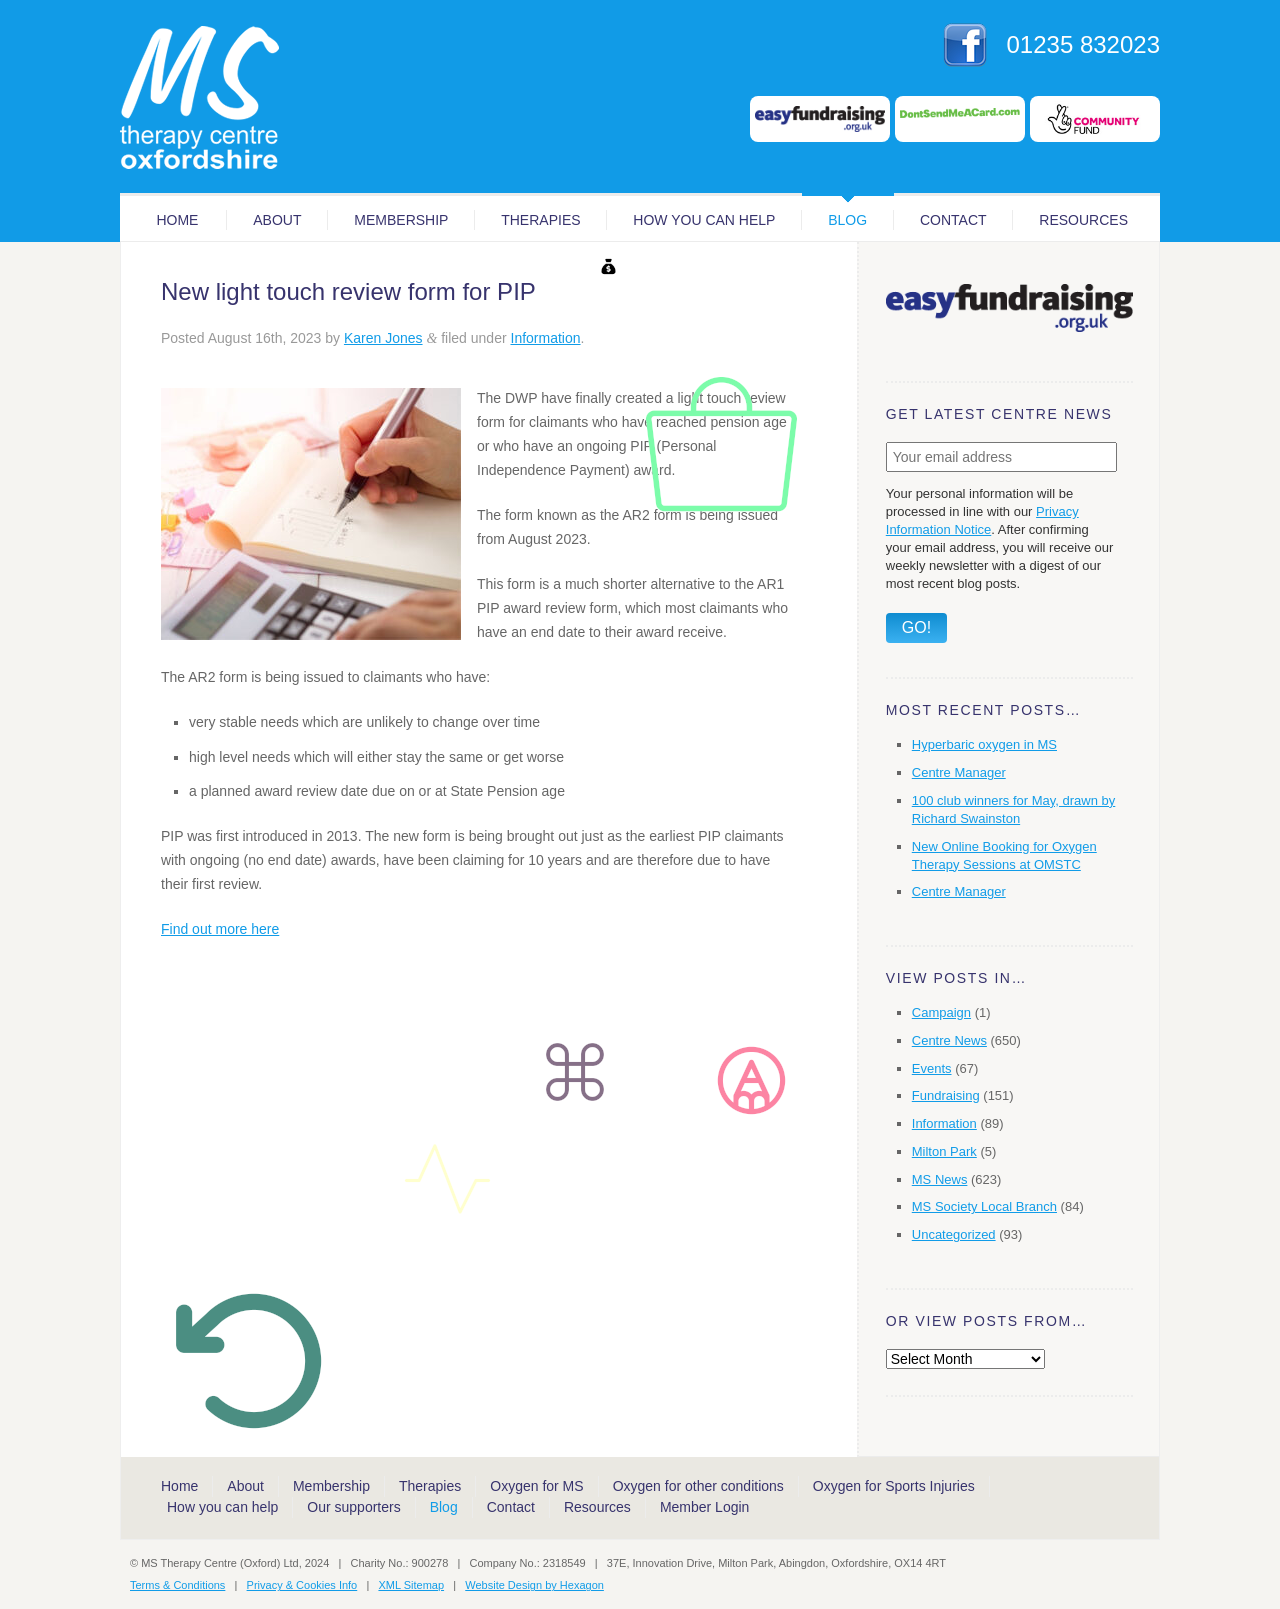  Describe the element at coordinates (751, 1080) in the screenshot. I see `edit profile or account settings` at that location.